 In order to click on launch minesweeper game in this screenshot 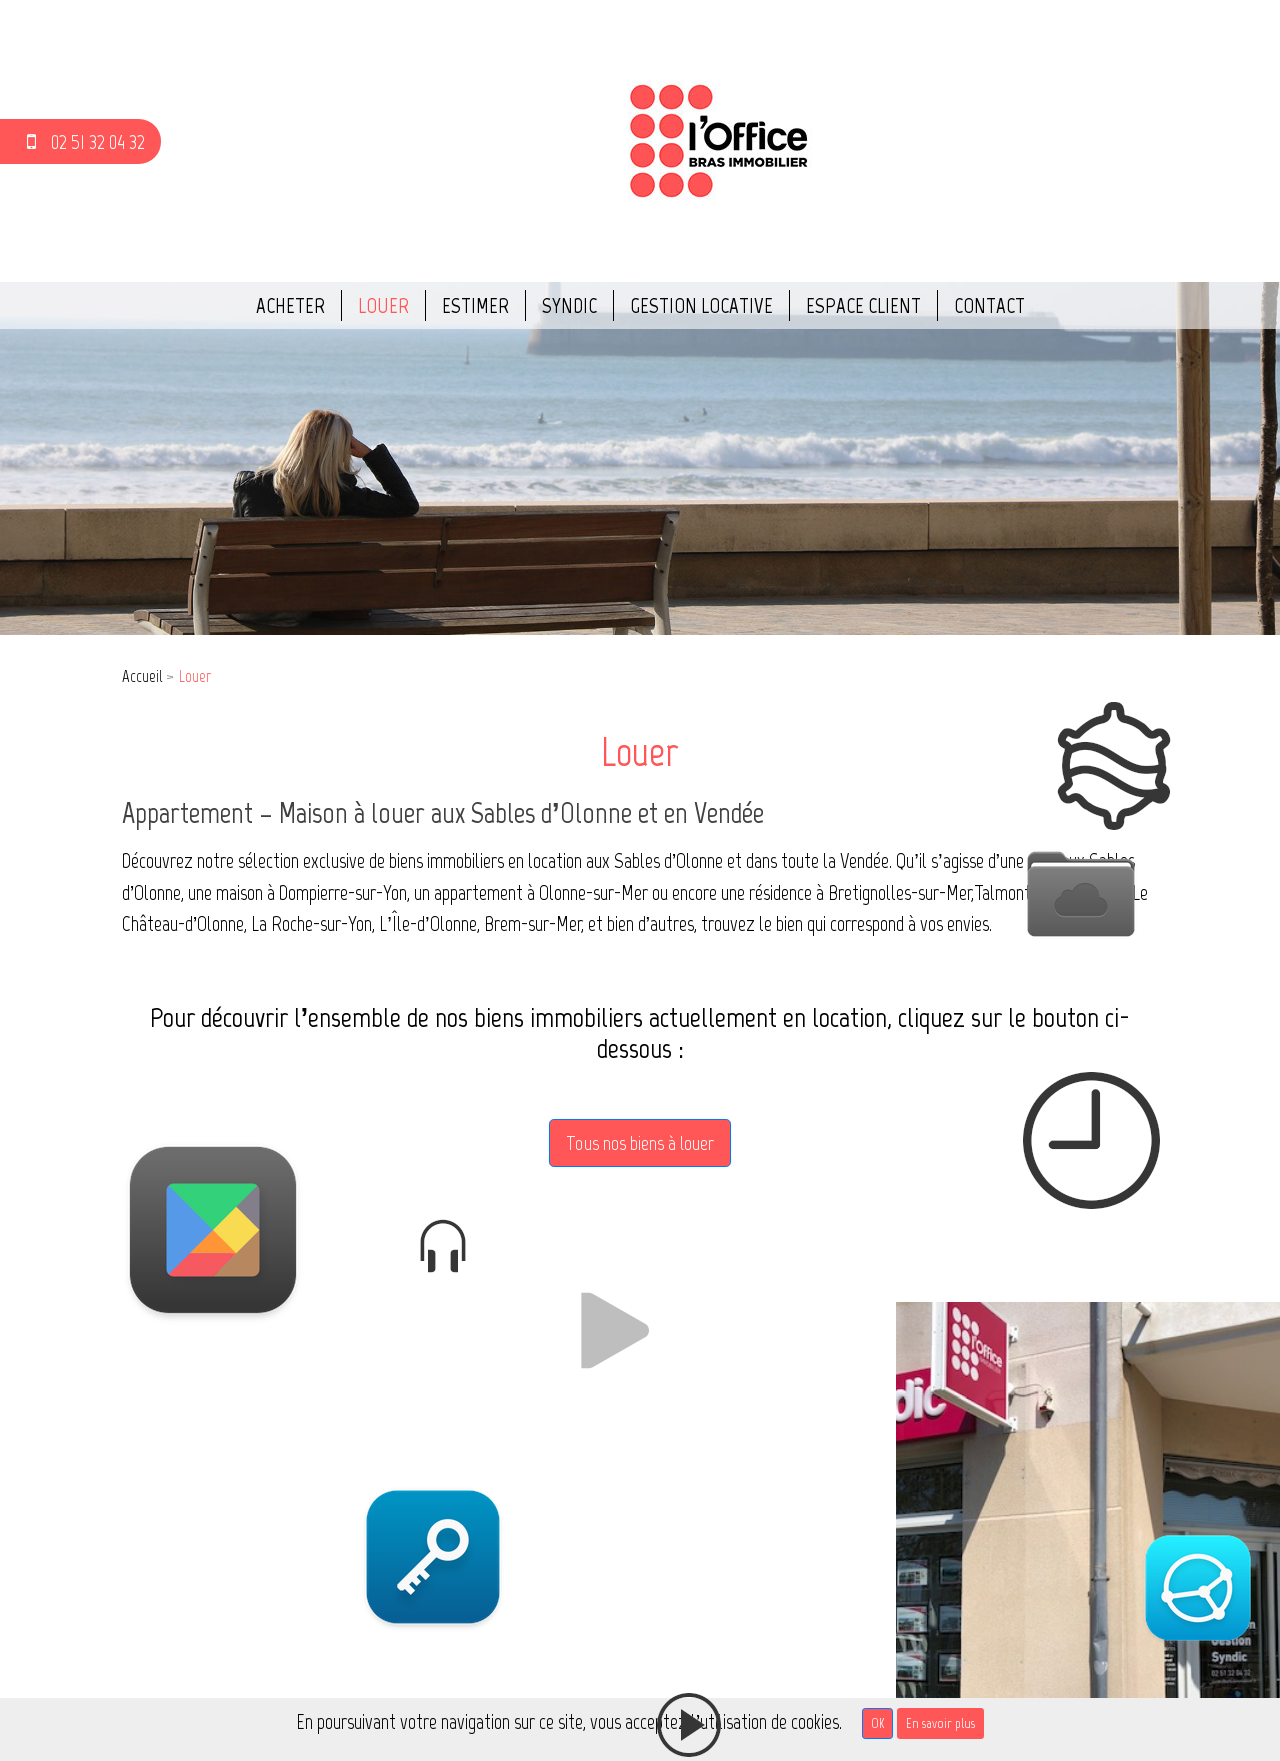, I will do `click(1114, 766)`.